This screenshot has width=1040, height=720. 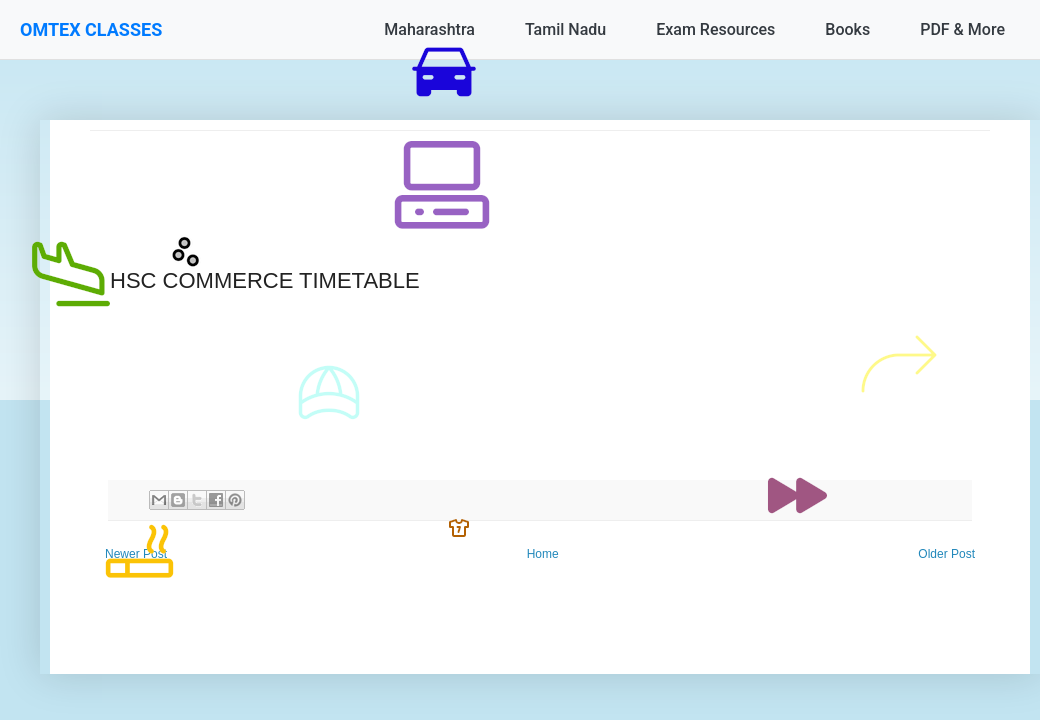 What do you see at coordinates (139, 558) in the screenshot?
I see `indicates a designated smoking area` at bounding box center [139, 558].